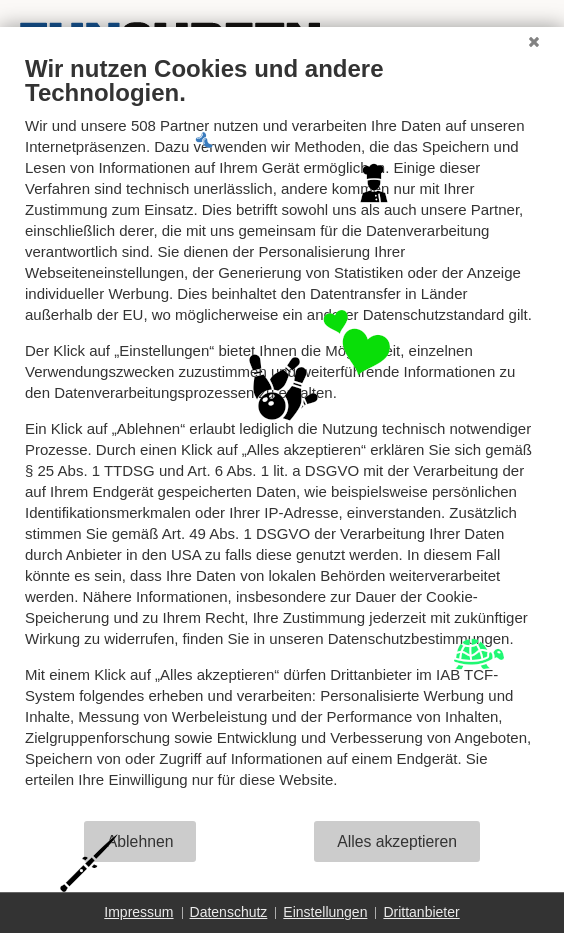 This screenshot has width=564, height=933. What do you see at coordinates (357, 343) in the screenshot?
I see `indicates a charm or affection bonus in gameplay` at bounding box center [357, 343].